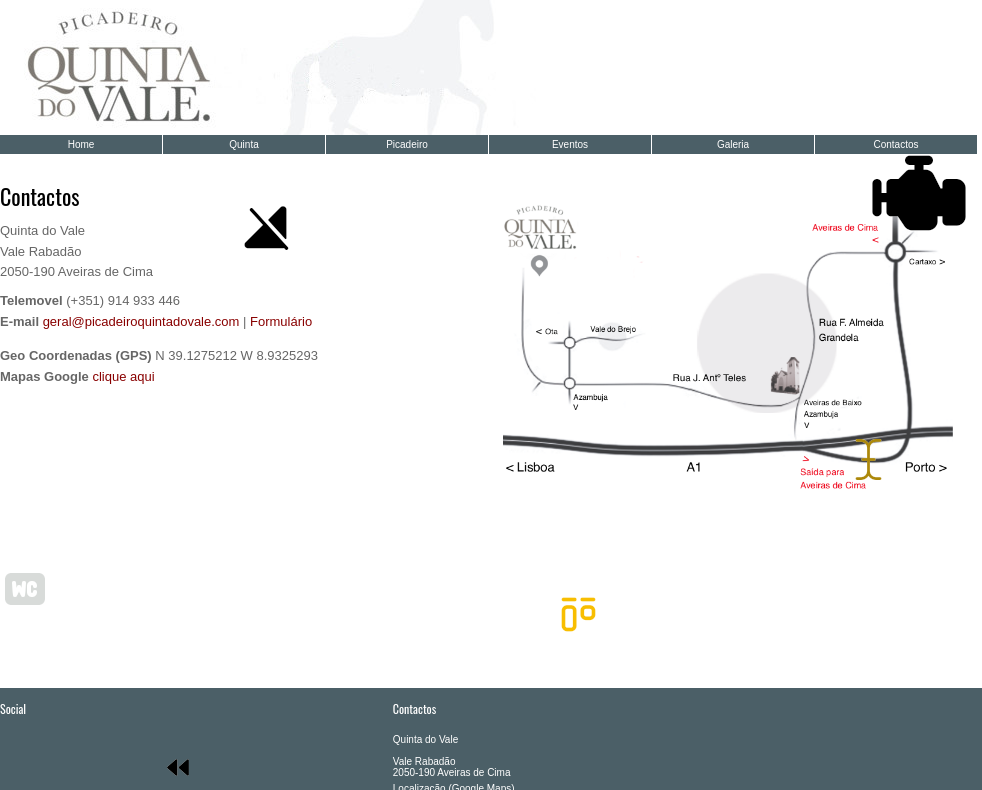 Image resolution: width=982 pixels, height=790 pixels. I want to click on no cellular signal available, so click(269, 229).